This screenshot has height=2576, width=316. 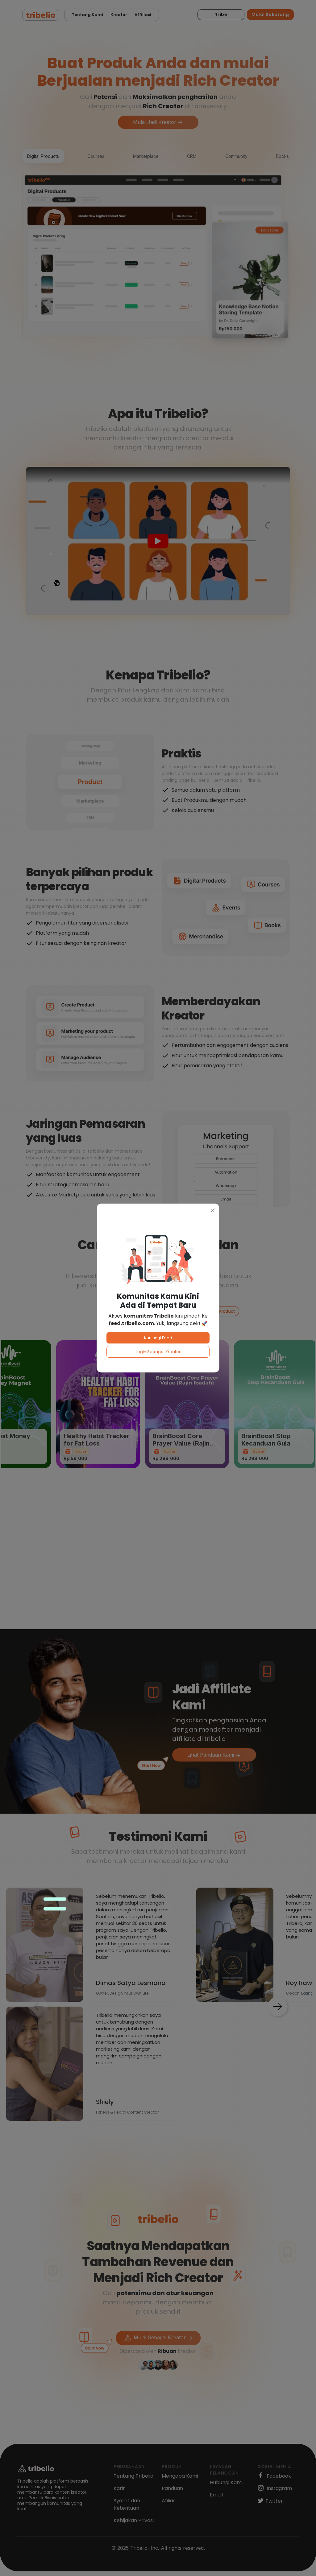 I want to click on equals or comparison function, so click(x=55, y=1904).